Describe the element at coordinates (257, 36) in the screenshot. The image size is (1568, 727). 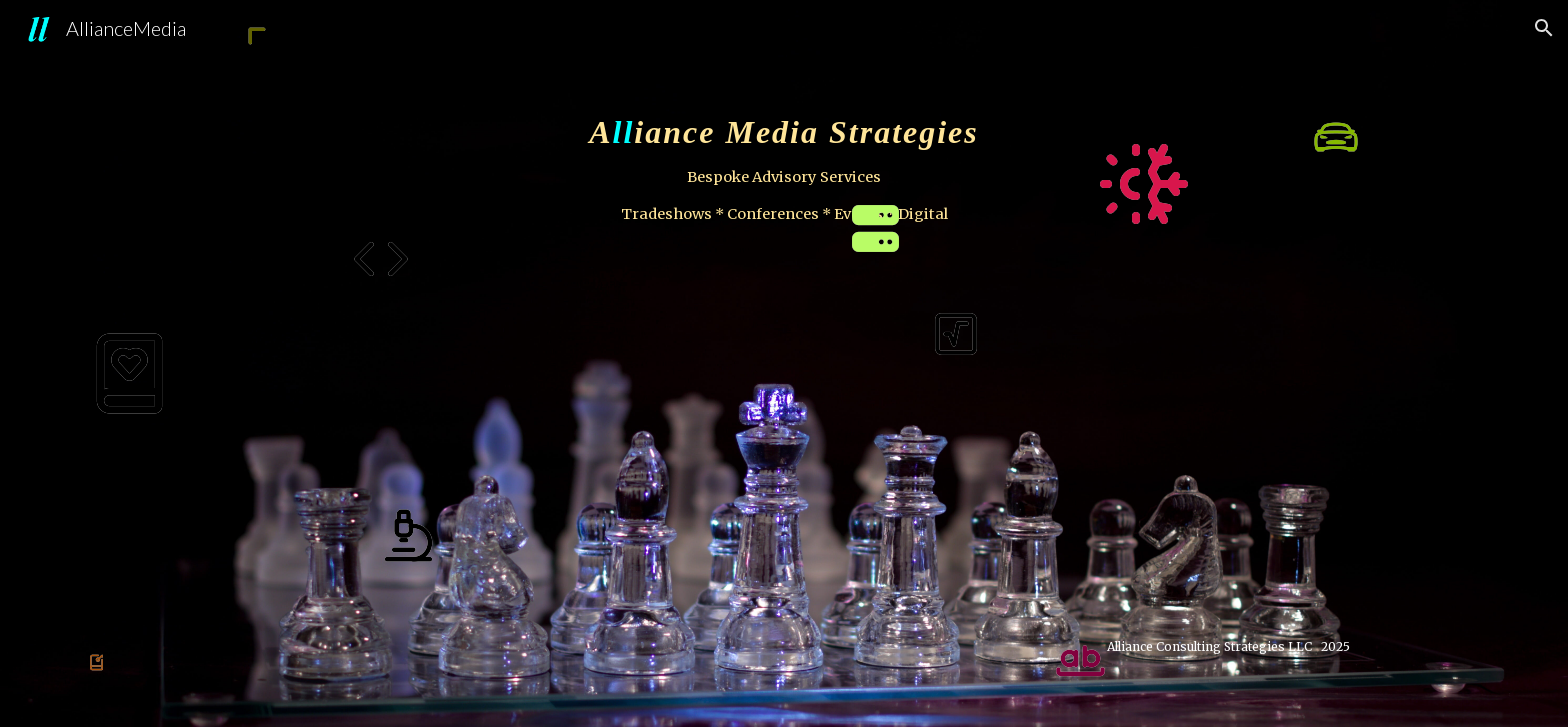
I see `navigate to the top-left or previous section` at that location.